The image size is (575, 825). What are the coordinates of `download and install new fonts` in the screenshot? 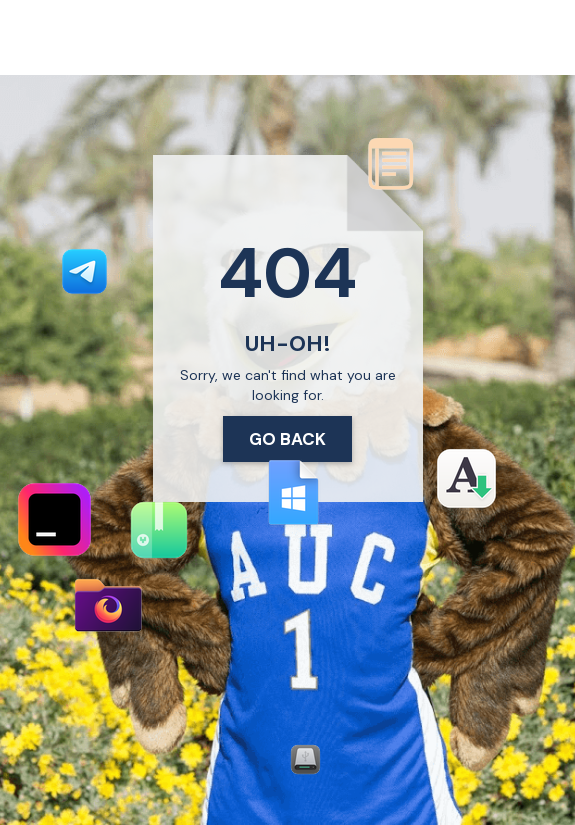 It's located at (466, 478).